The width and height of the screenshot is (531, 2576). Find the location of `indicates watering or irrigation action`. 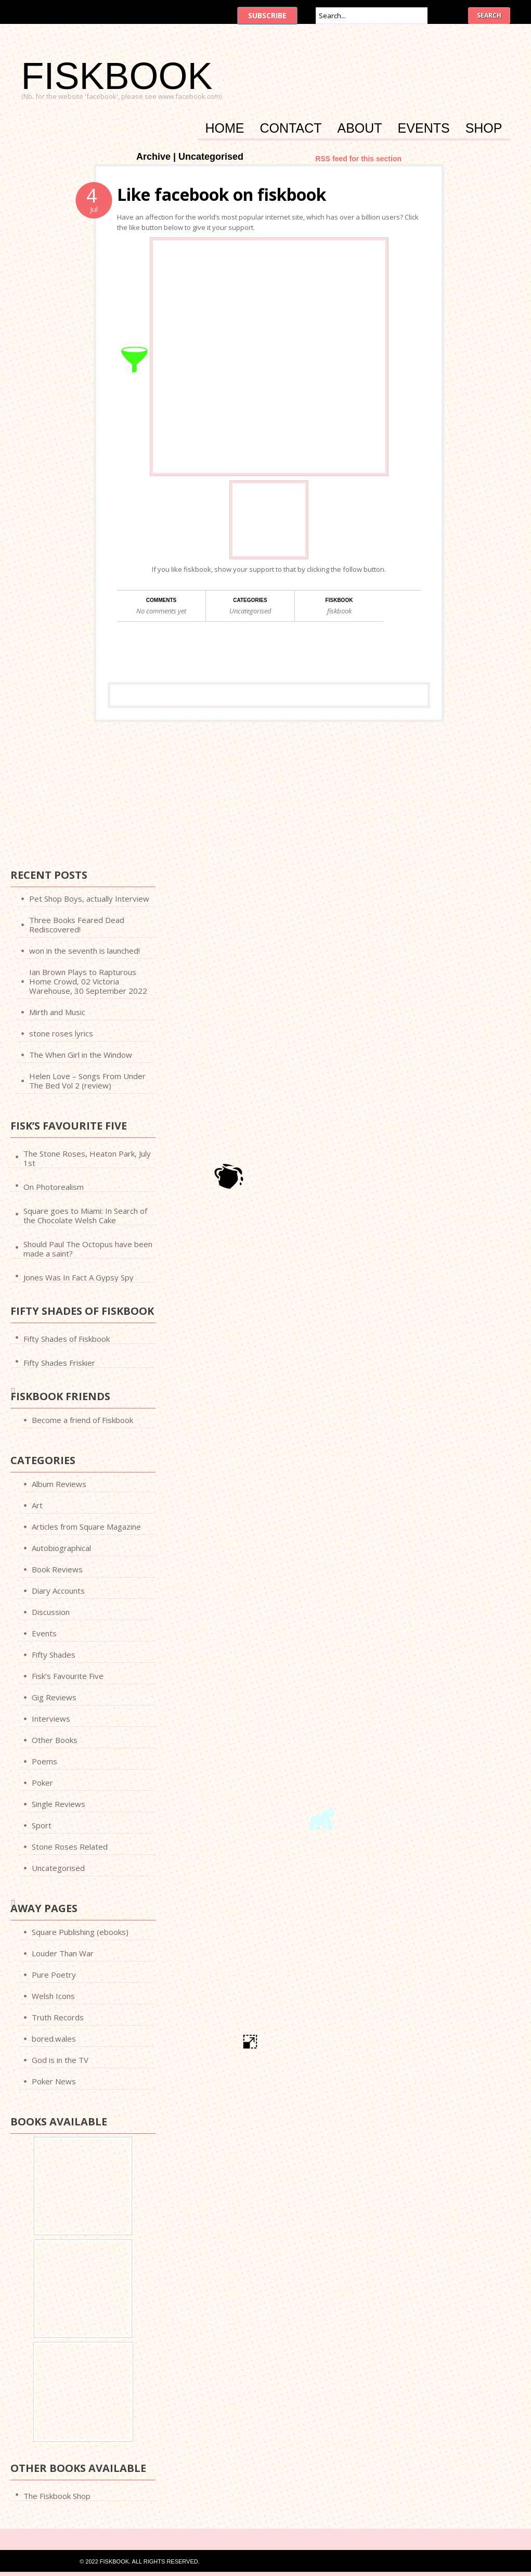

indicates watering or irrigation action is located at coordinates (229, 1176).